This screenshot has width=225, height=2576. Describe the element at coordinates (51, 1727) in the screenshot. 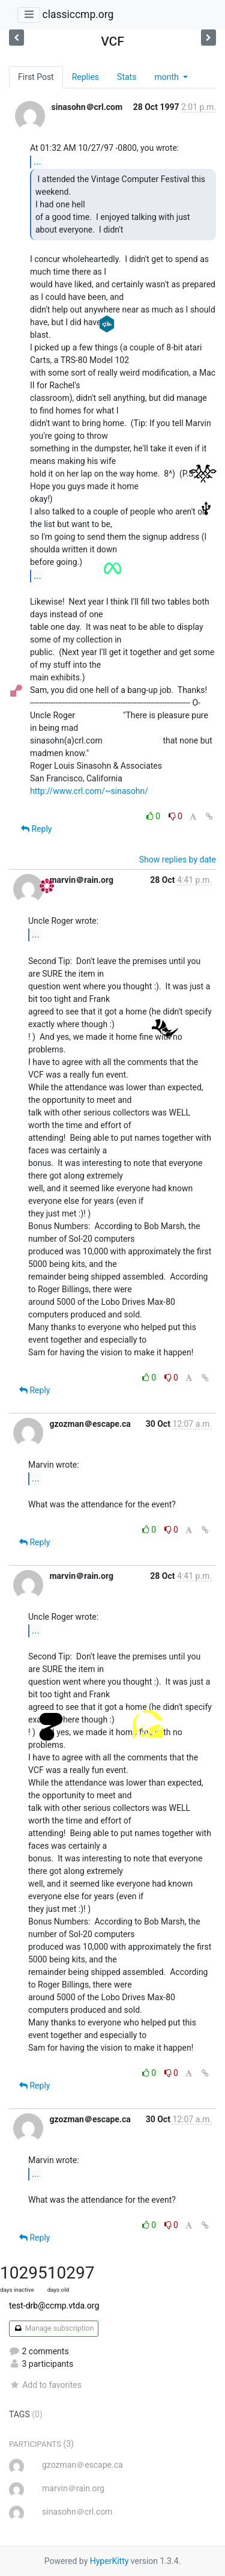

I see `open HTTPie API client` at that location.